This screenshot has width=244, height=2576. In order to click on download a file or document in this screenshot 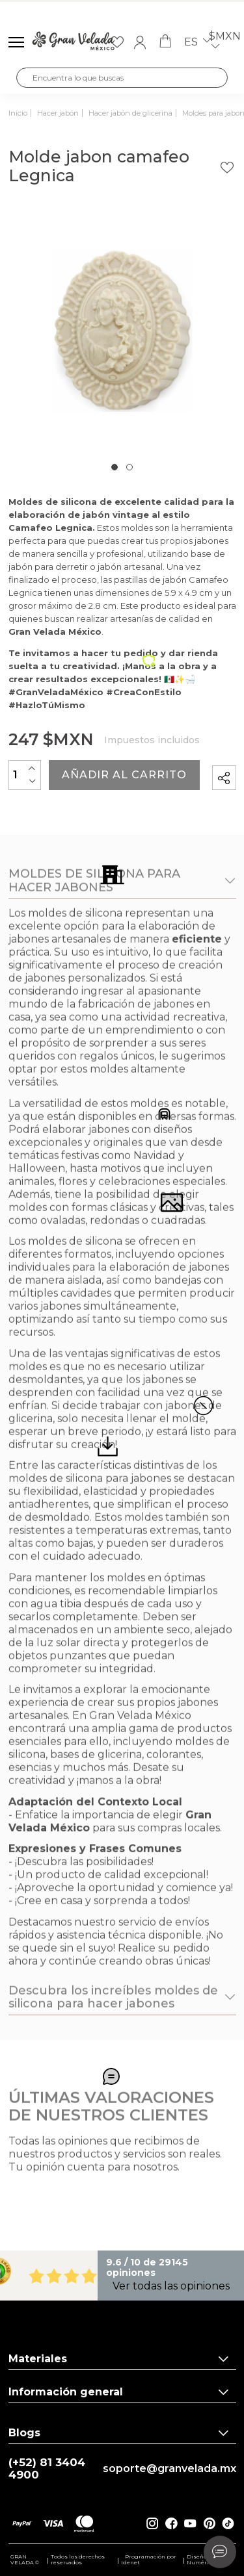, I will do `click(107, 1447)`.